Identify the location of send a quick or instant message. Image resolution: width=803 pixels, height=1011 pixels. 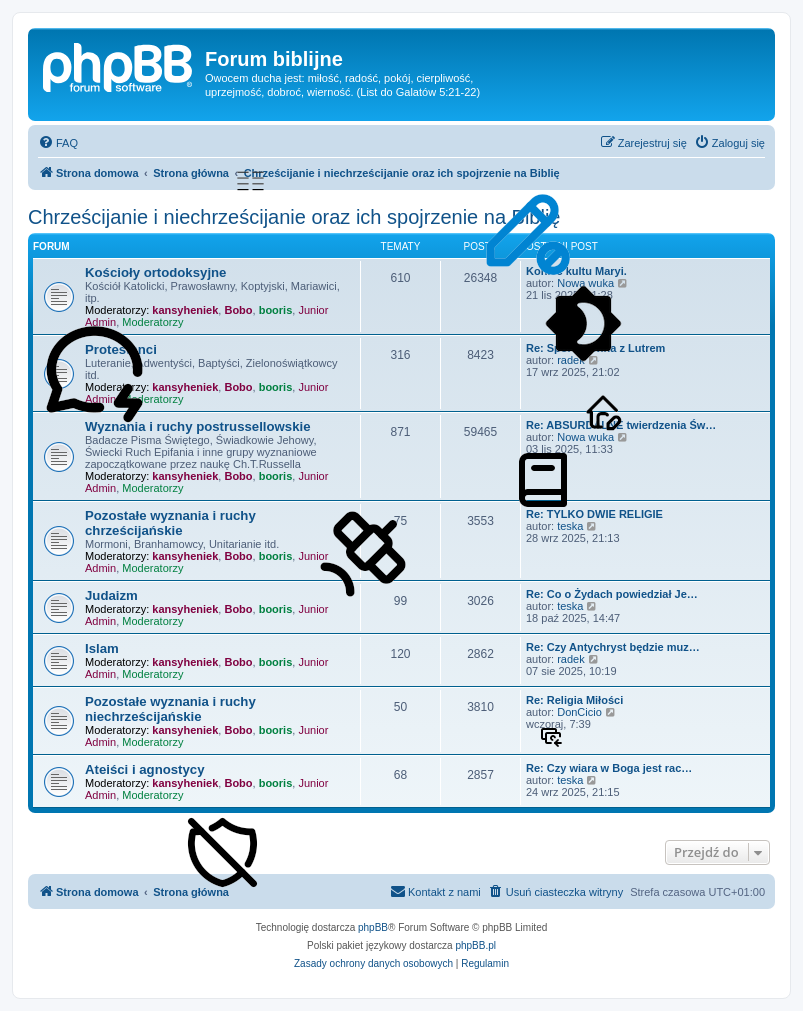
(94, 369).